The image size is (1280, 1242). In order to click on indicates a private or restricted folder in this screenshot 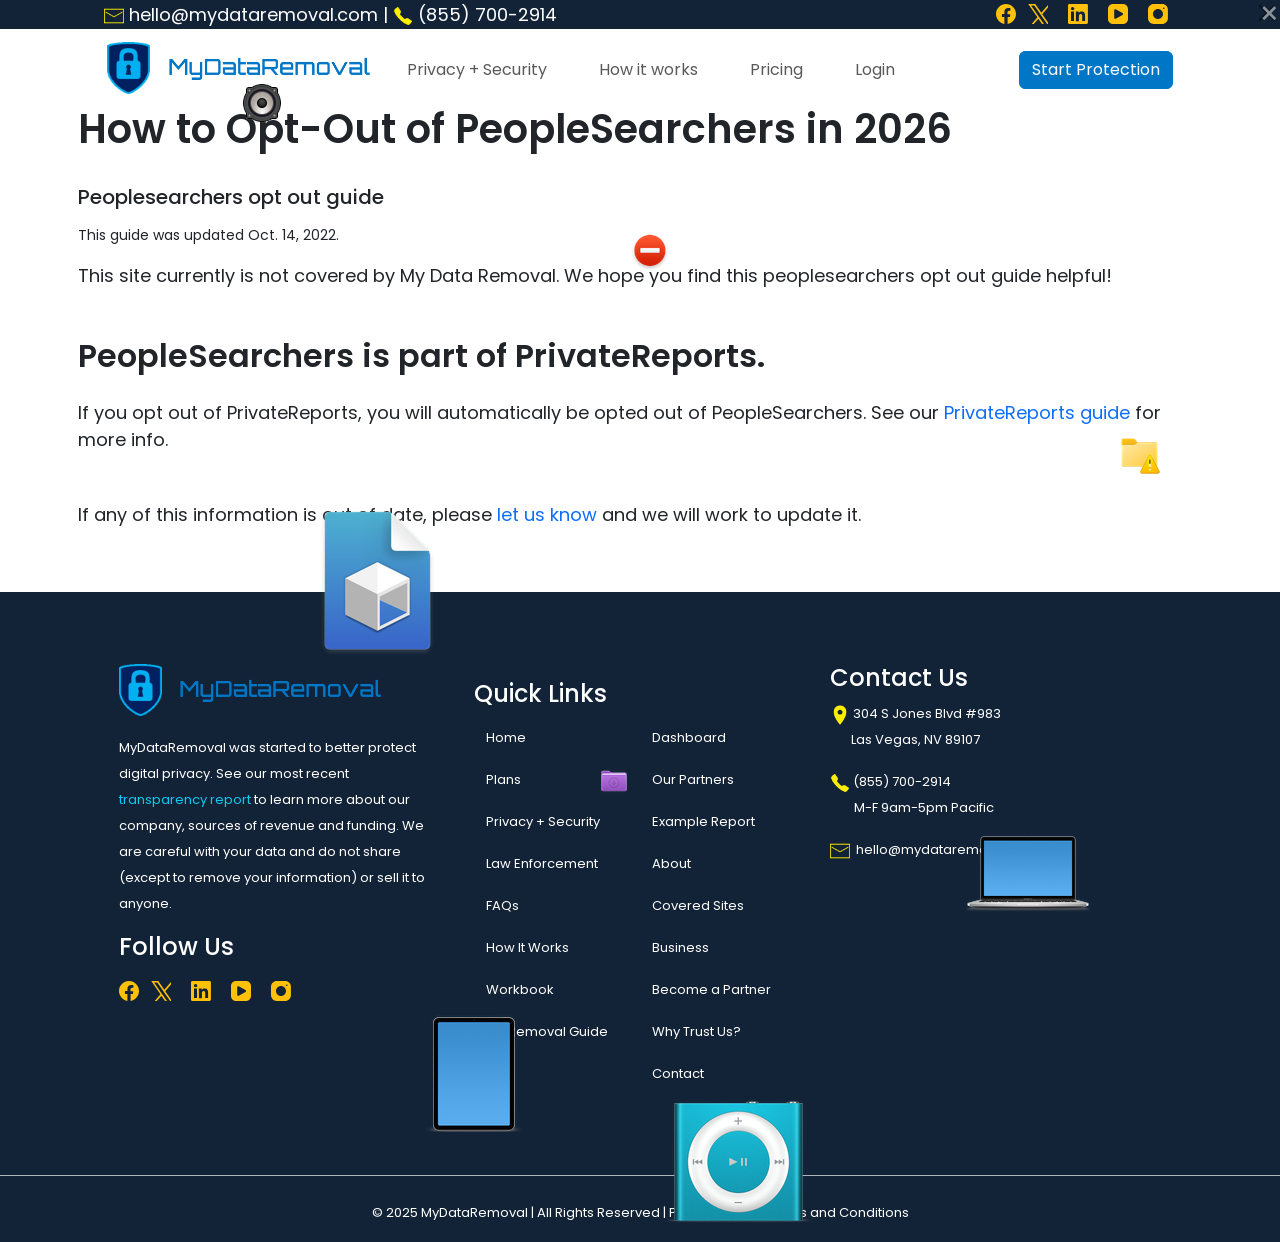, I will do `click(587, 202)`.